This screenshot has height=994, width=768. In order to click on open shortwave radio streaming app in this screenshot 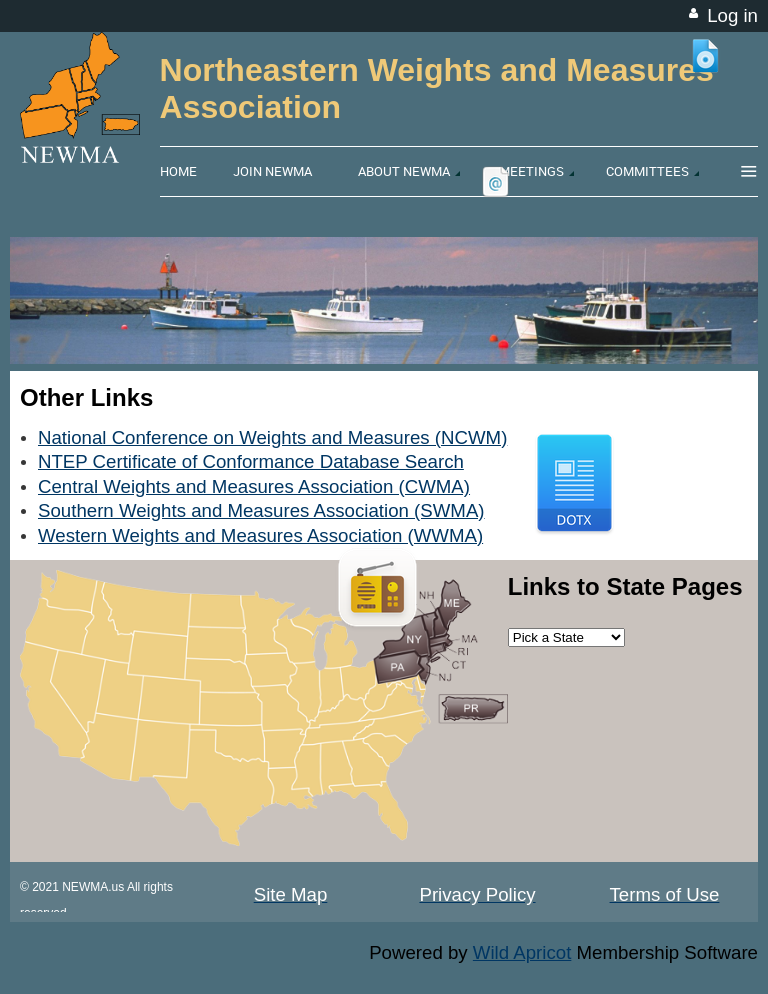, I will do `click(377, 587)`.